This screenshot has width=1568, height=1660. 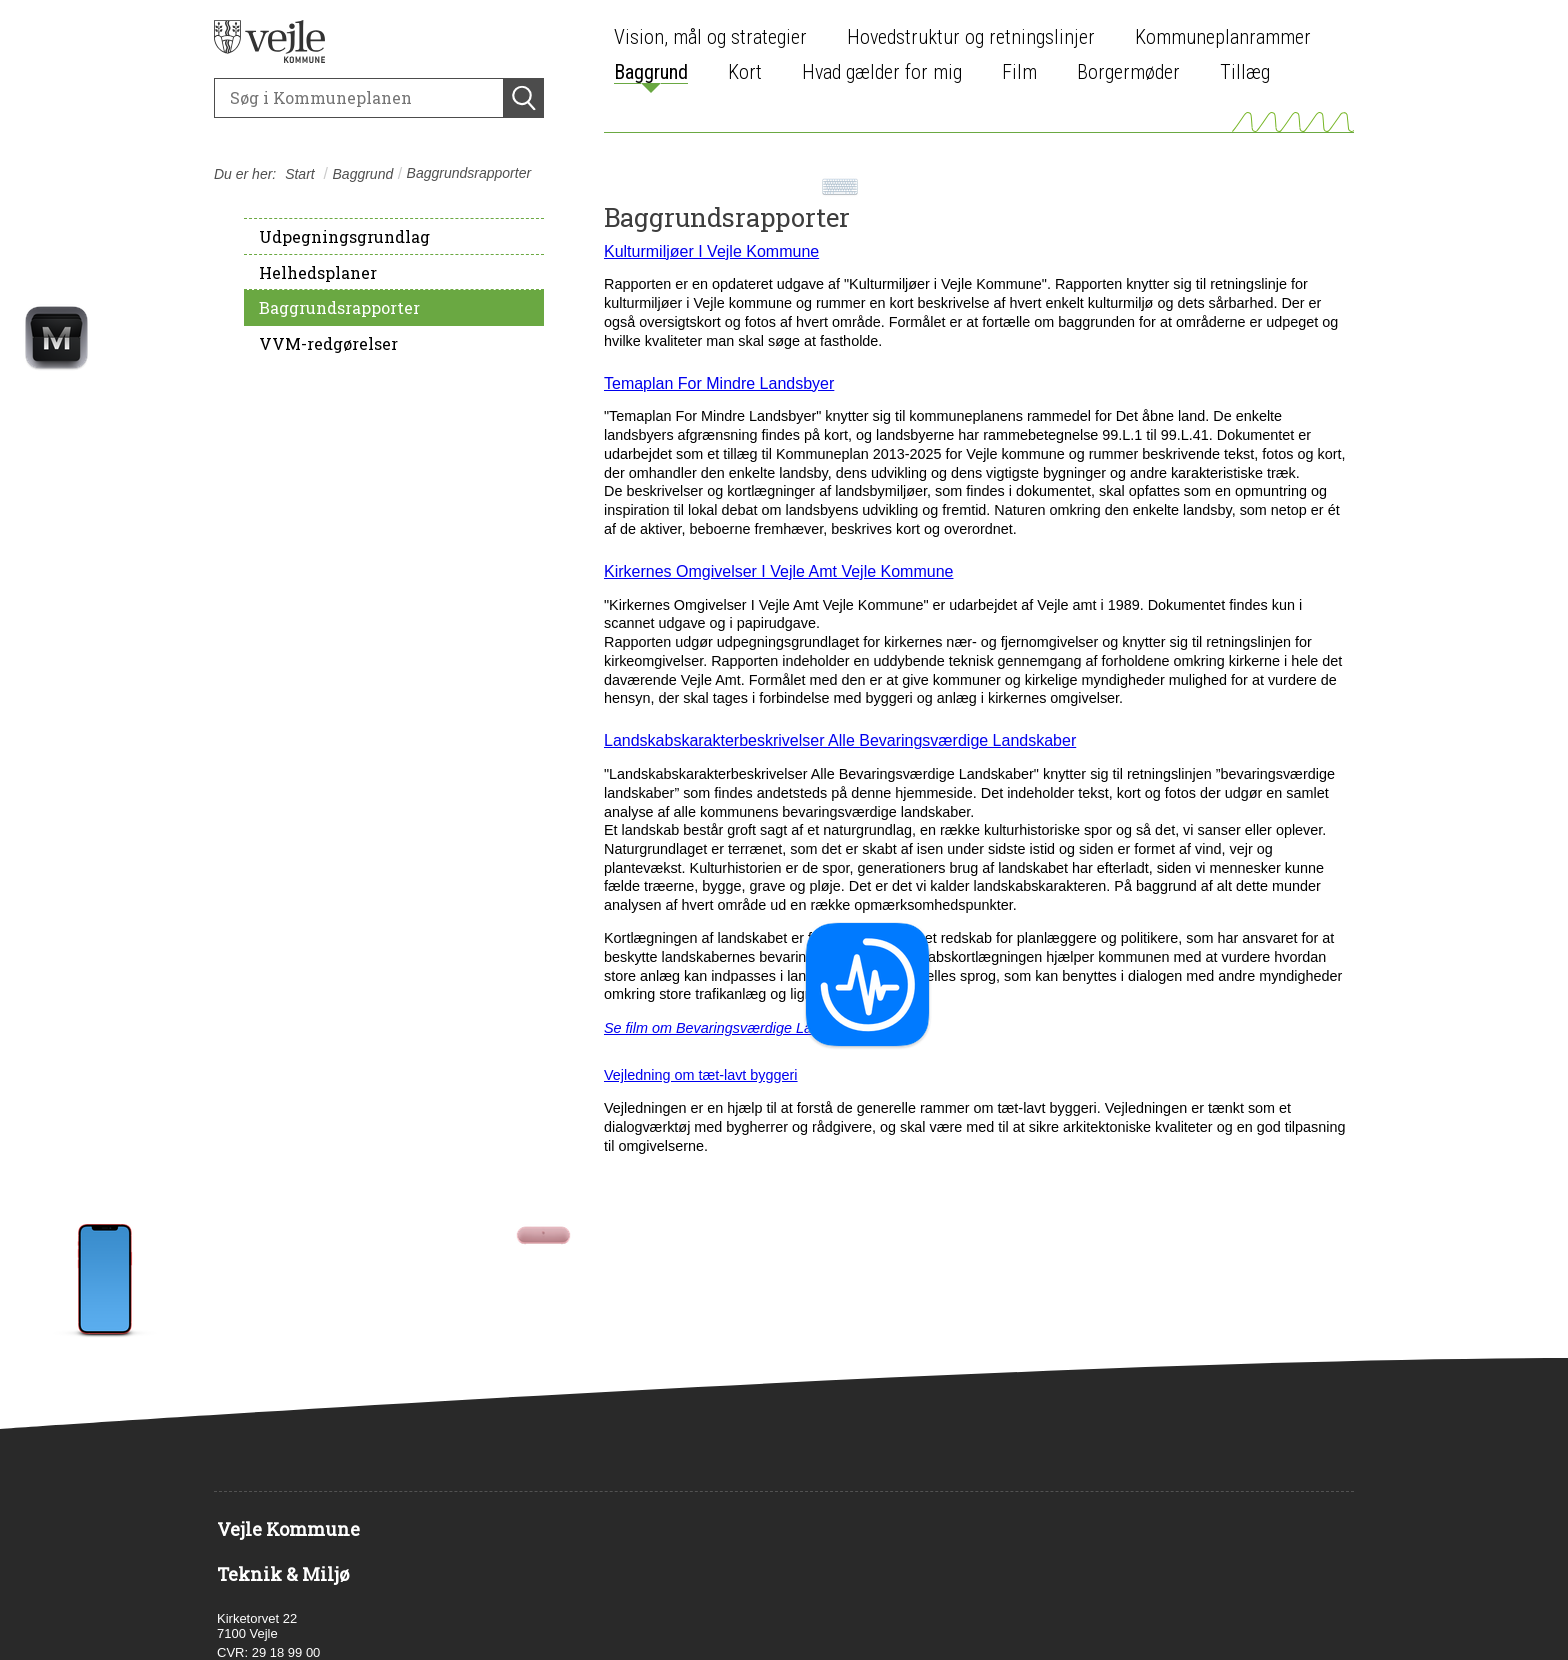 What do you see at coordinates (56, 337) in the screenshot?
I see `open MeetingBar app for calendar and meeting management` at bounding box center [56, 337].